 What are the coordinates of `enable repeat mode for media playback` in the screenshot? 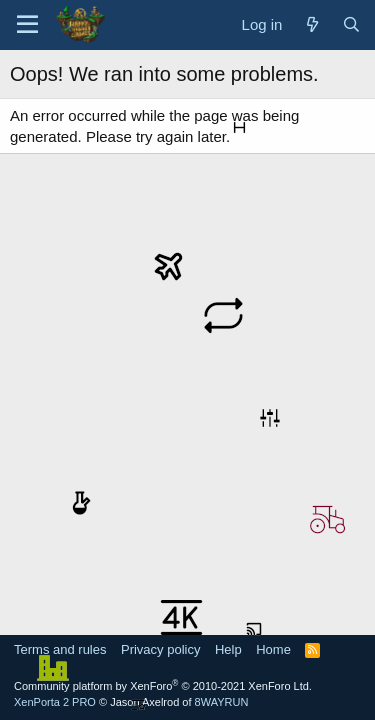 It's located at (223, 315).